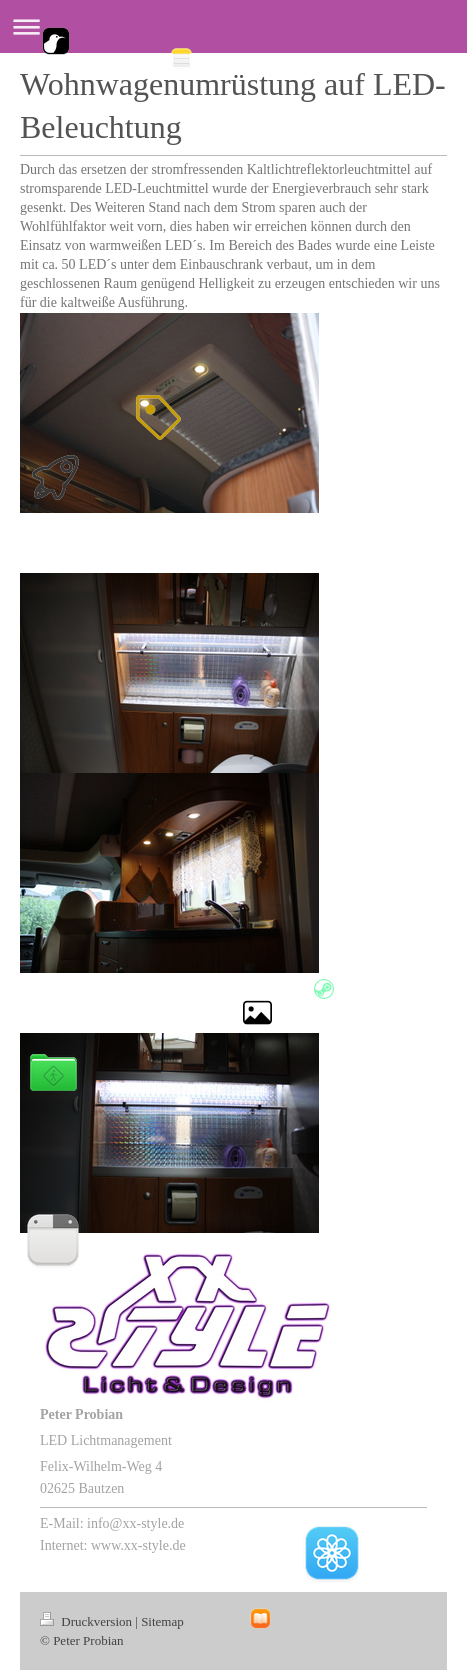 The width and height of the screenshot is (467, 1670). Describe the element at coordinates (324, 989) in the screenshot. I see `open steam gaming platform` at that location.